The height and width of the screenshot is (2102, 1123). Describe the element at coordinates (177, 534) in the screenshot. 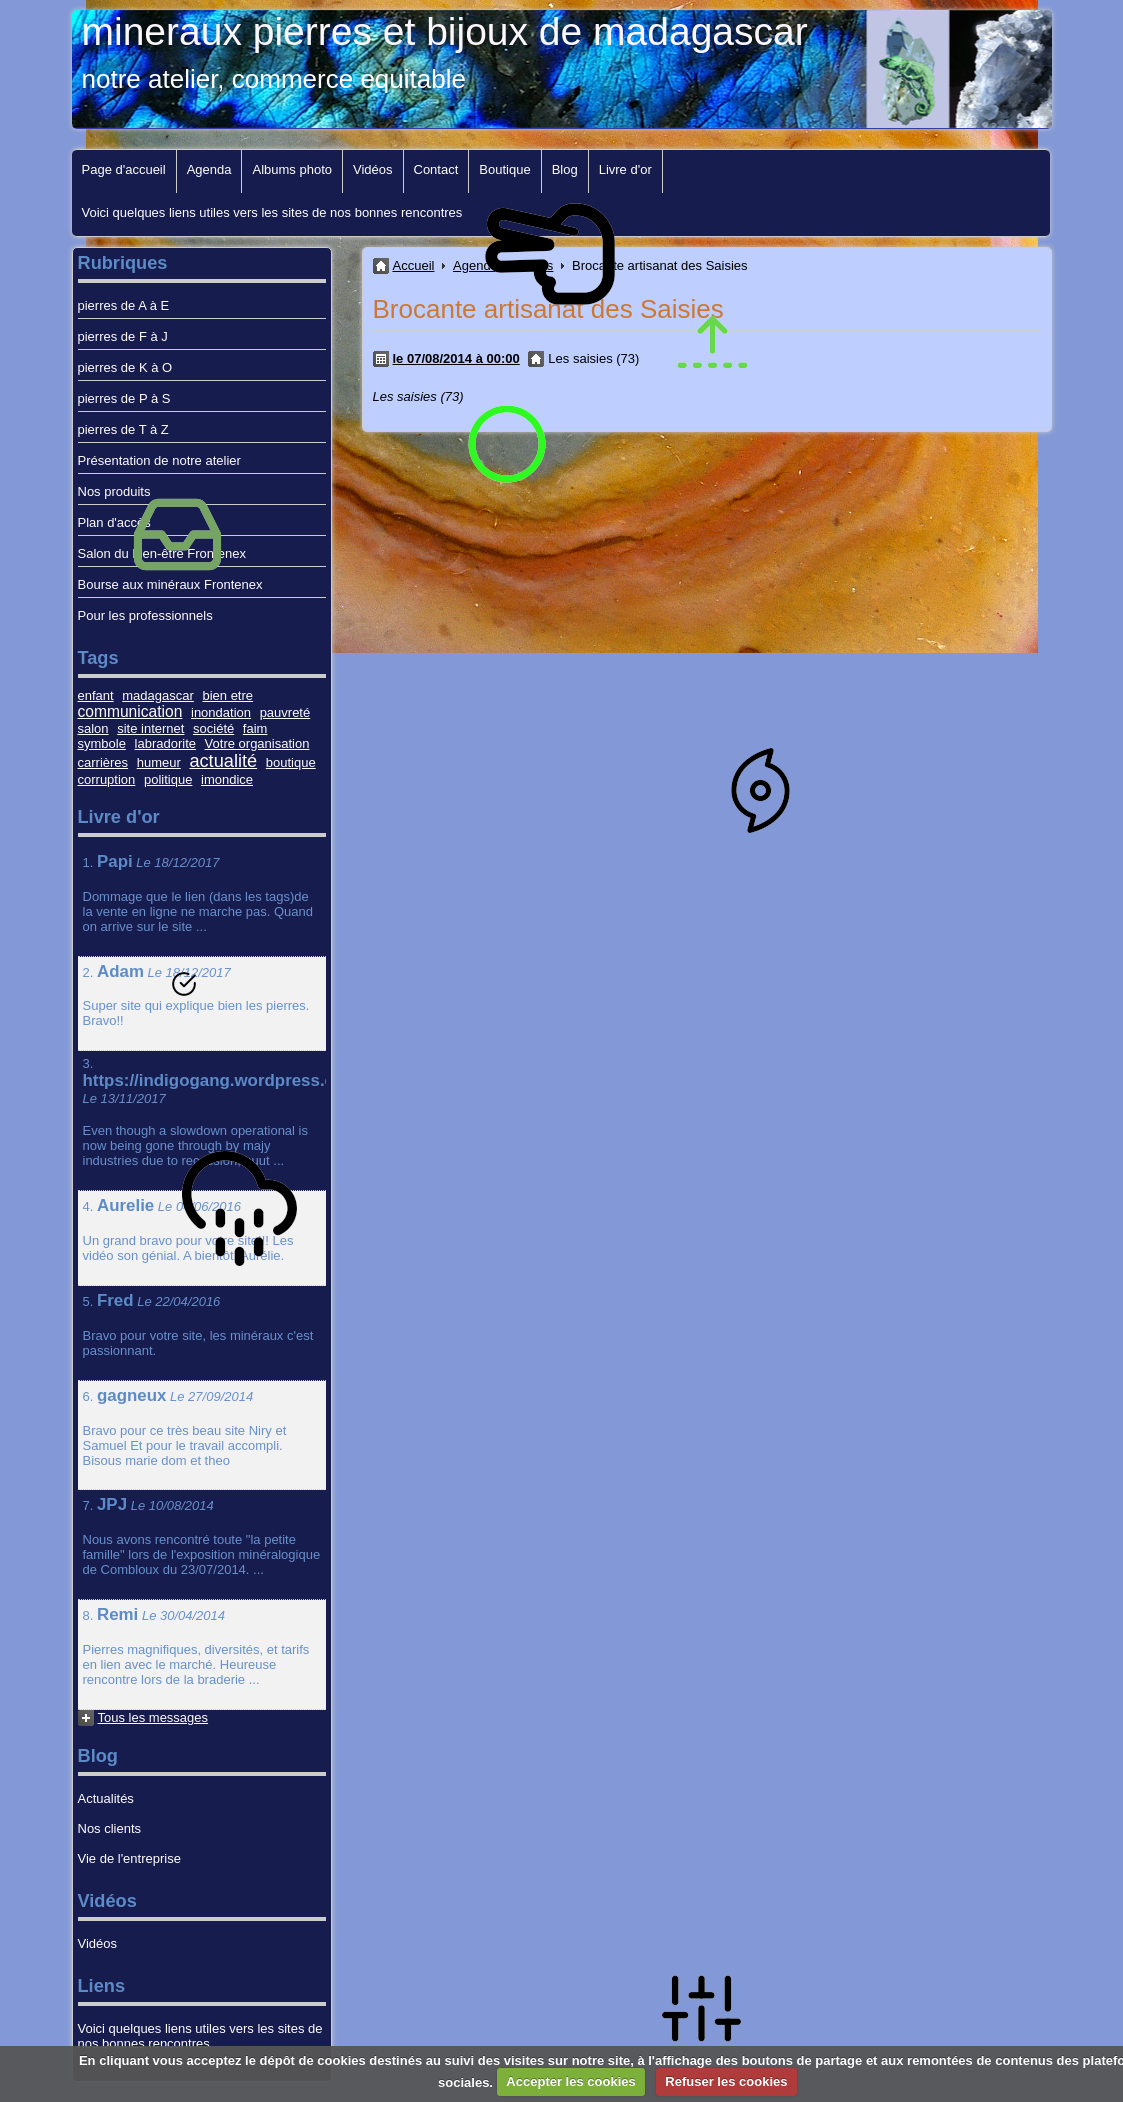

I see `view your inbox messages` at that location.